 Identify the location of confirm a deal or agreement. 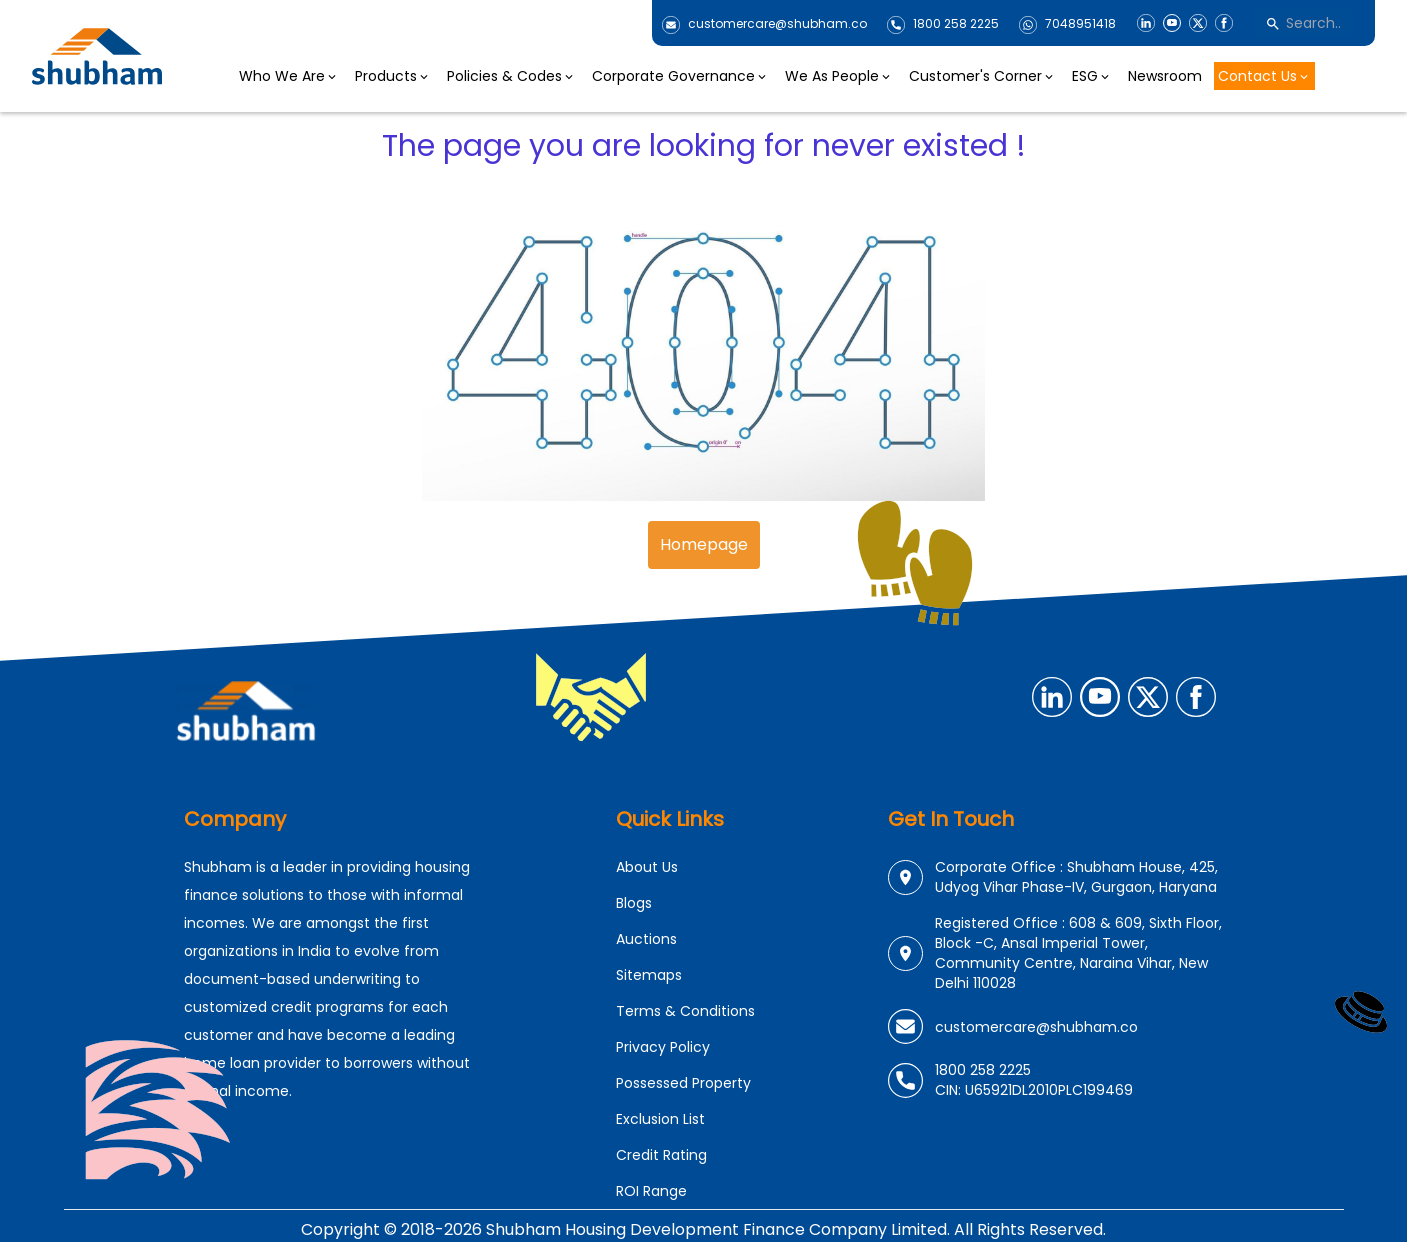
(591, 698).